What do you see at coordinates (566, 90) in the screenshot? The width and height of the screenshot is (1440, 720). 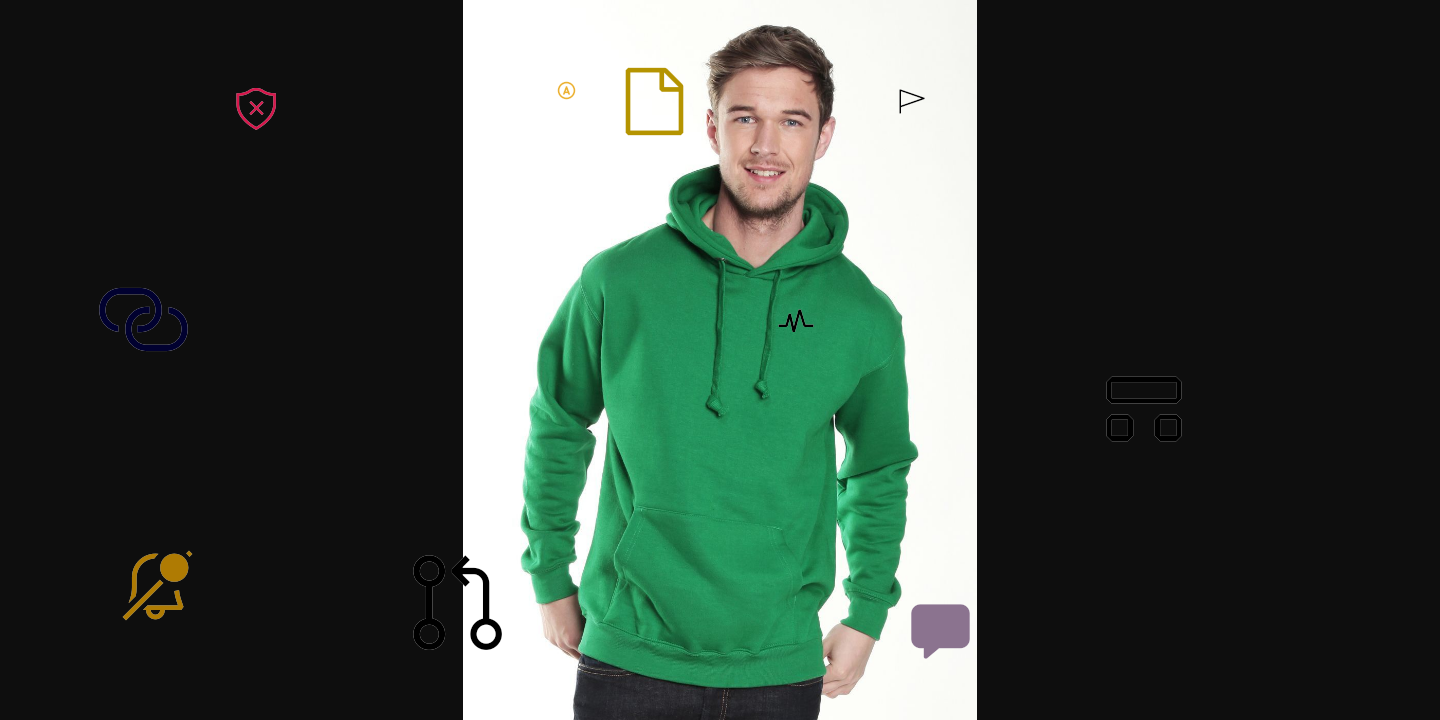 I see `xbox controller A button indicator` at bounding box center [566, 90].